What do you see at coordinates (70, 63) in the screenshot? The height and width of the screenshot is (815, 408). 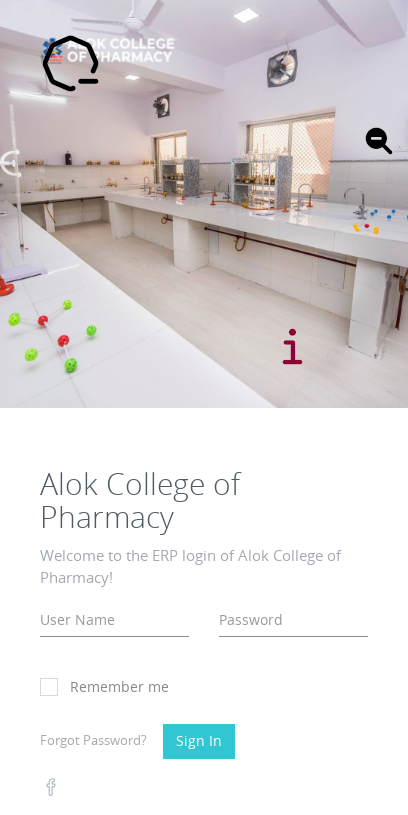 I see `remove or delete an item with a warning` at bounding box center [70, 63].